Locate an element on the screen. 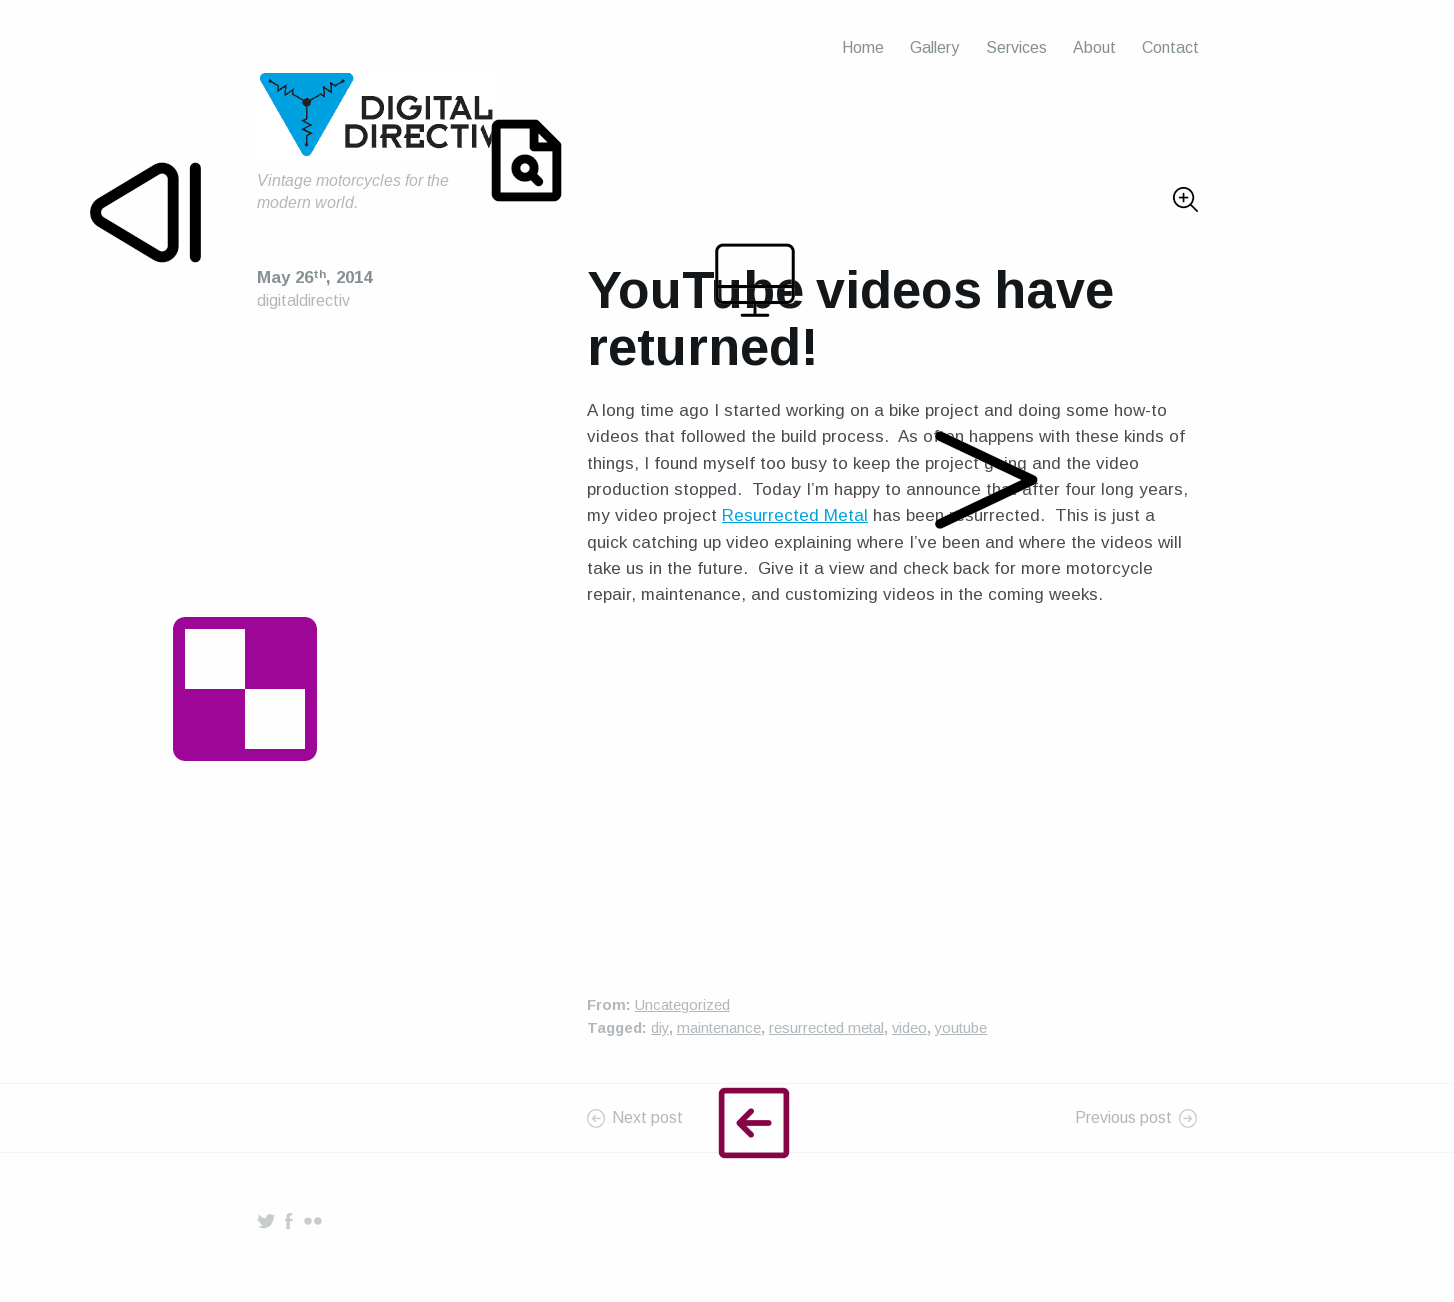  search within a document is located at coordinates (526, 160).